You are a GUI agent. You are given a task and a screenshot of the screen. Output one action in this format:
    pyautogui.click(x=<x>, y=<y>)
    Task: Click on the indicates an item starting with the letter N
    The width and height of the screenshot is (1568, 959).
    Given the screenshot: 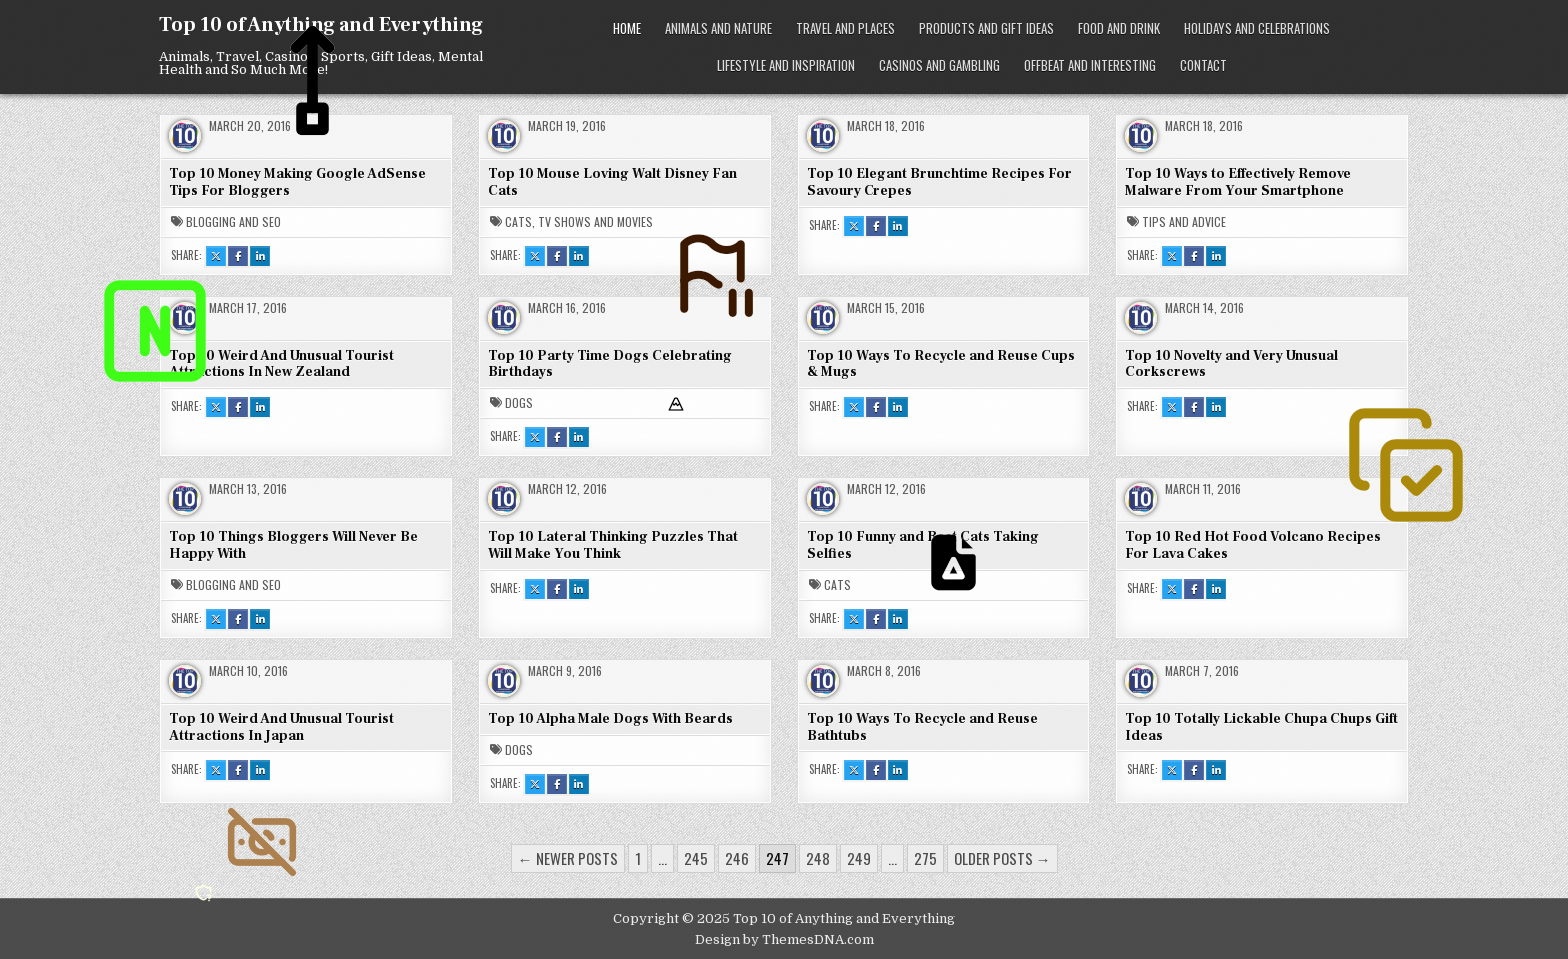 What is the action you would take?
    pyautogui.click(x=155, y=331)
    